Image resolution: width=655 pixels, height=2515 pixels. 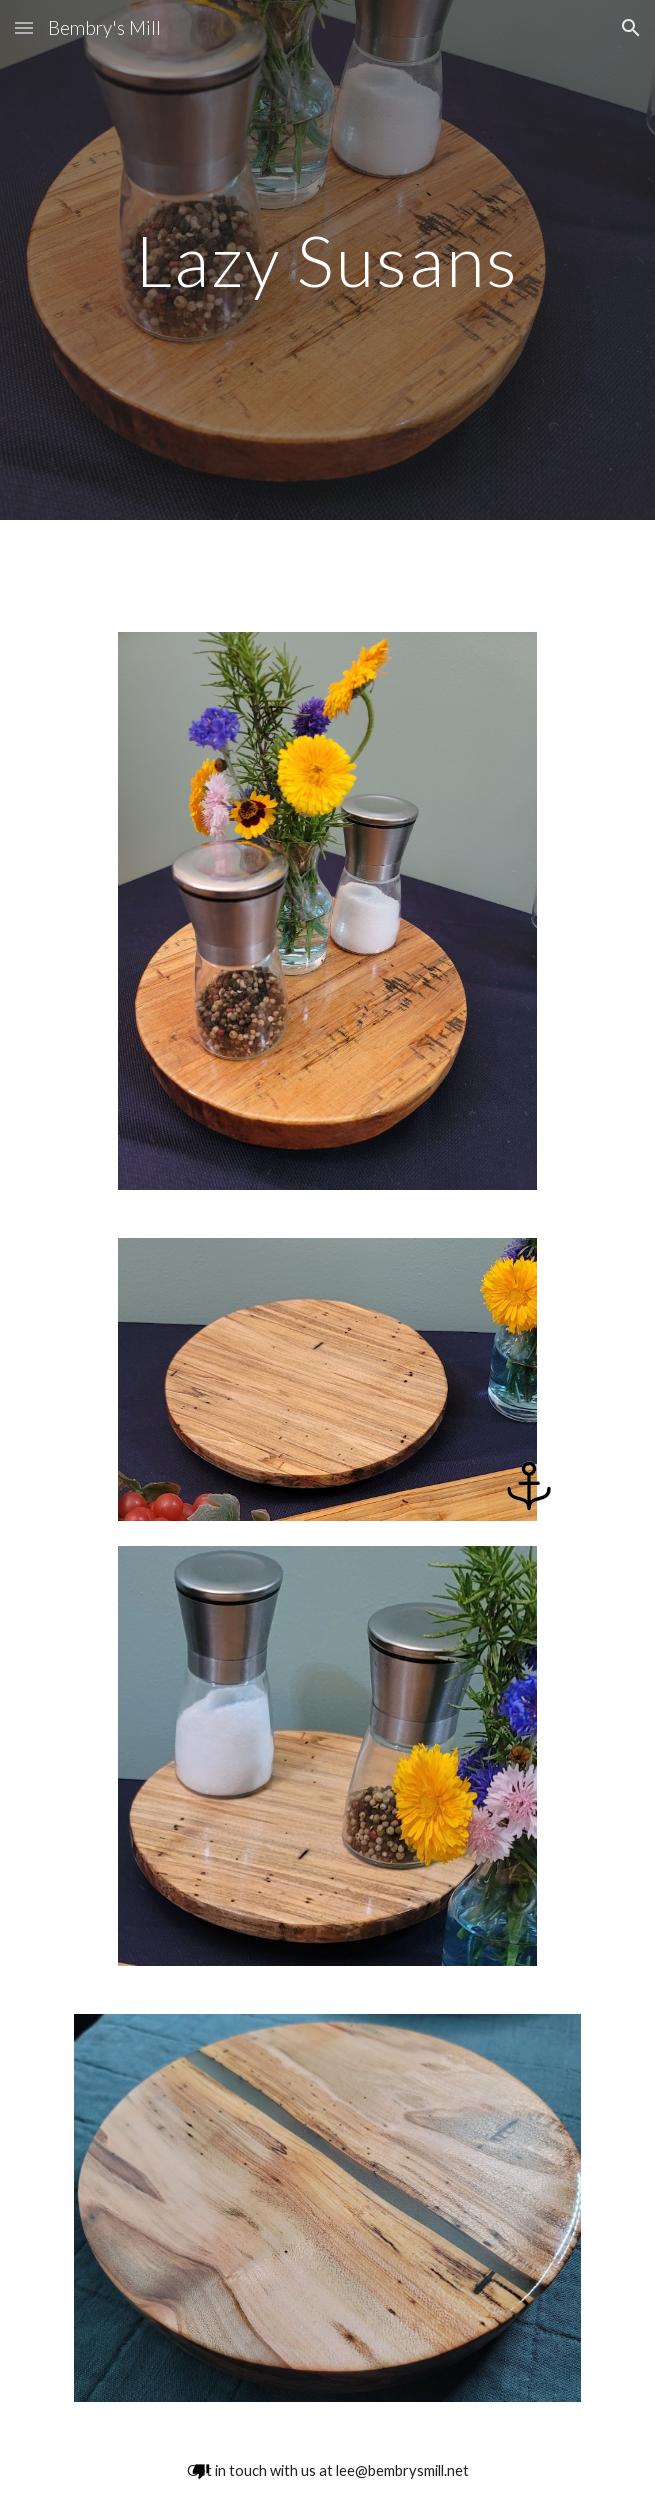 What do you see at coordinates (201, 2471) in the screenshot?
I see `dislike or downvote content` at bounding box center [201, 2471].